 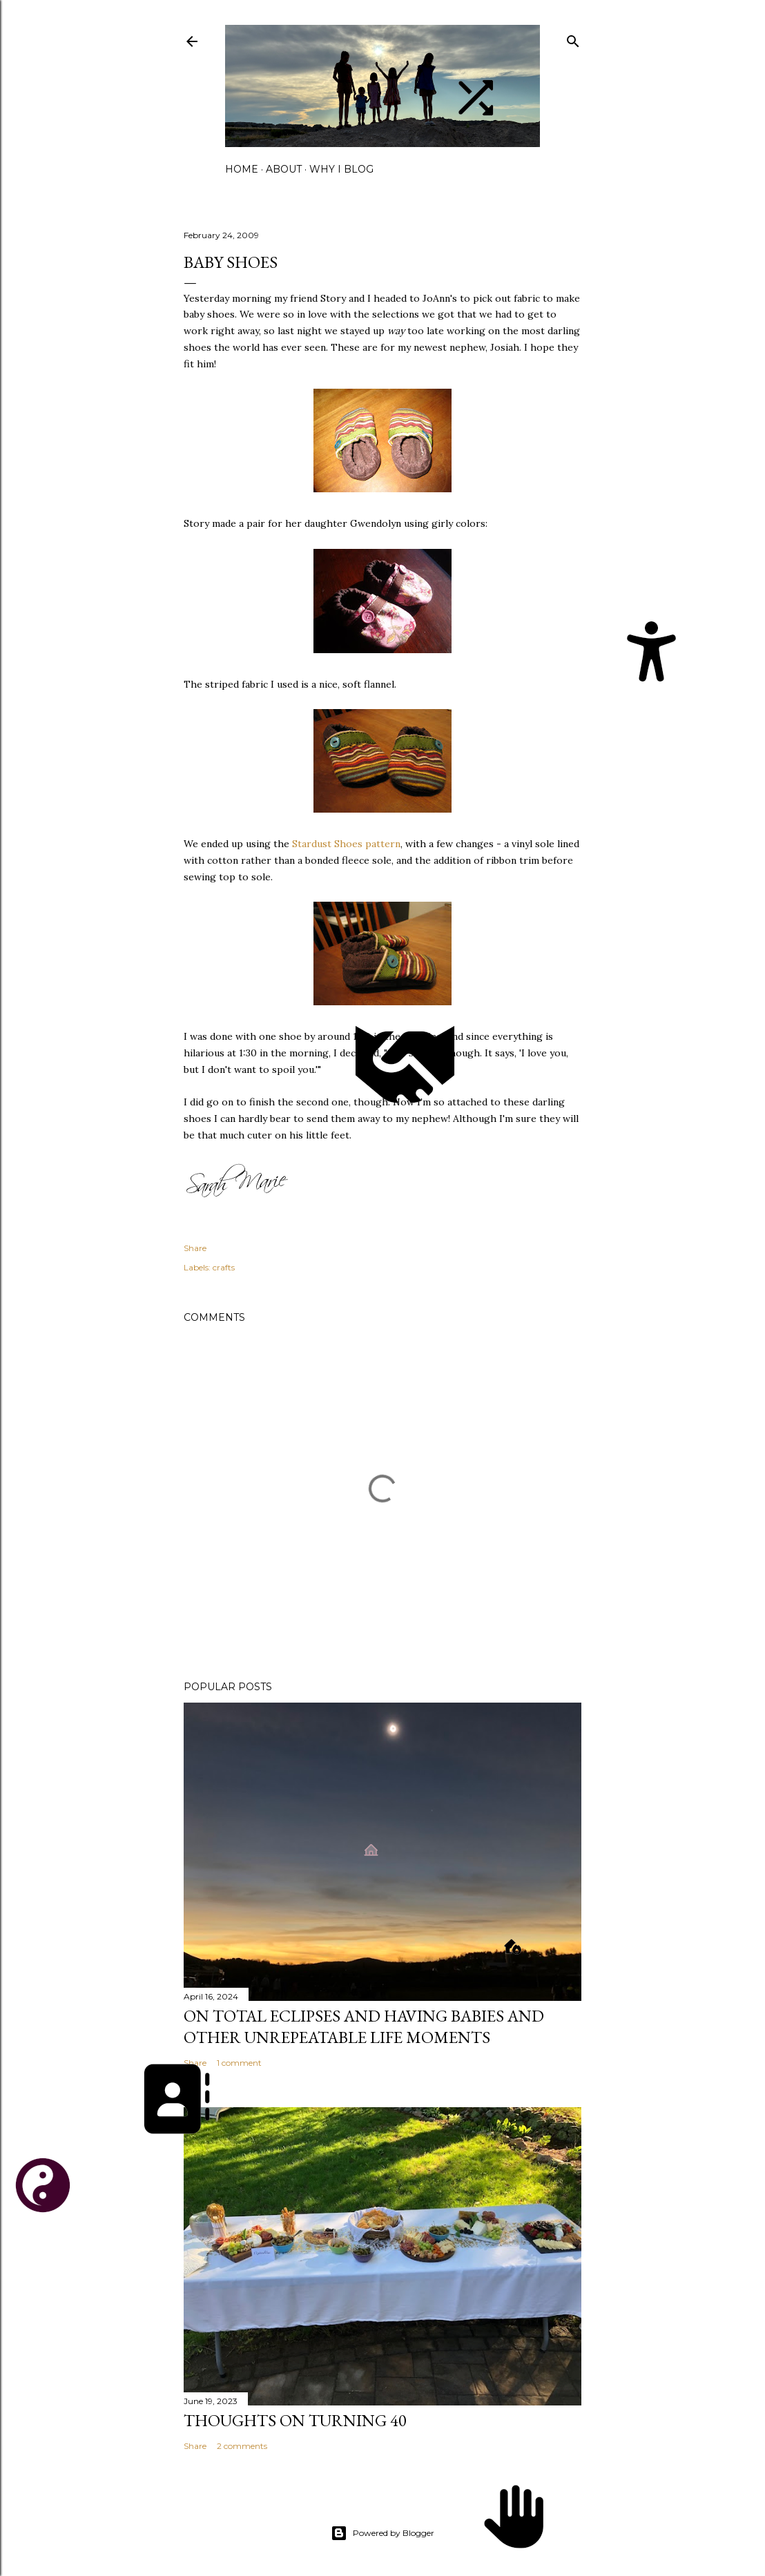 What do you see at coordinates (175, 2099) in the screenshot?
I see `open your contacts list` at bounding box center [175, 2099].